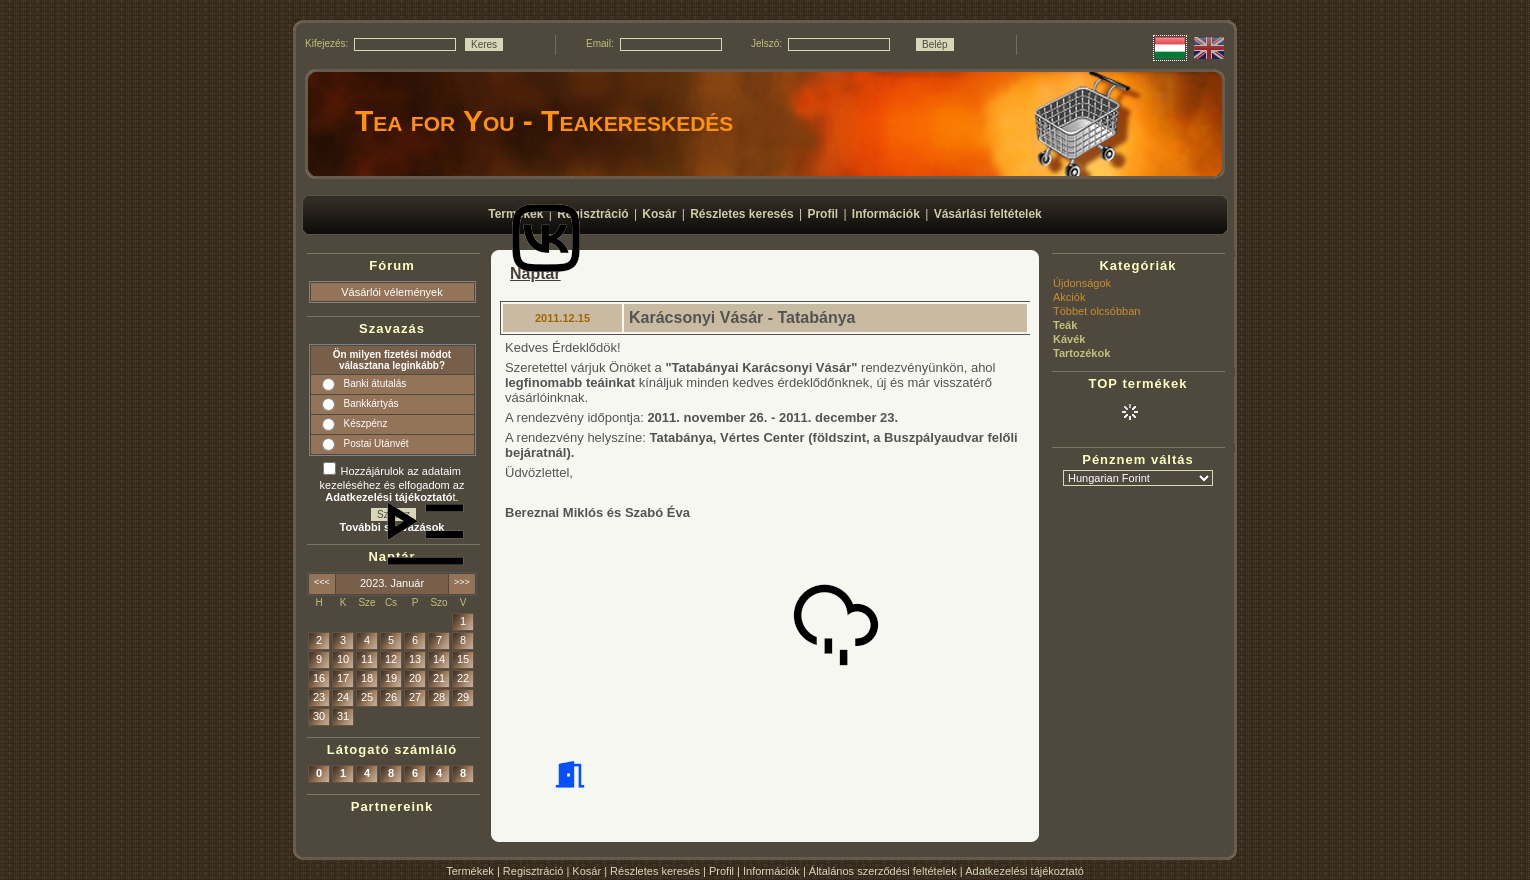 The width and height of the screenshot is (1530, 880). Describe the element at coordinates (570, 775) in the screenshot. I see `log out or exit the application` at that location.